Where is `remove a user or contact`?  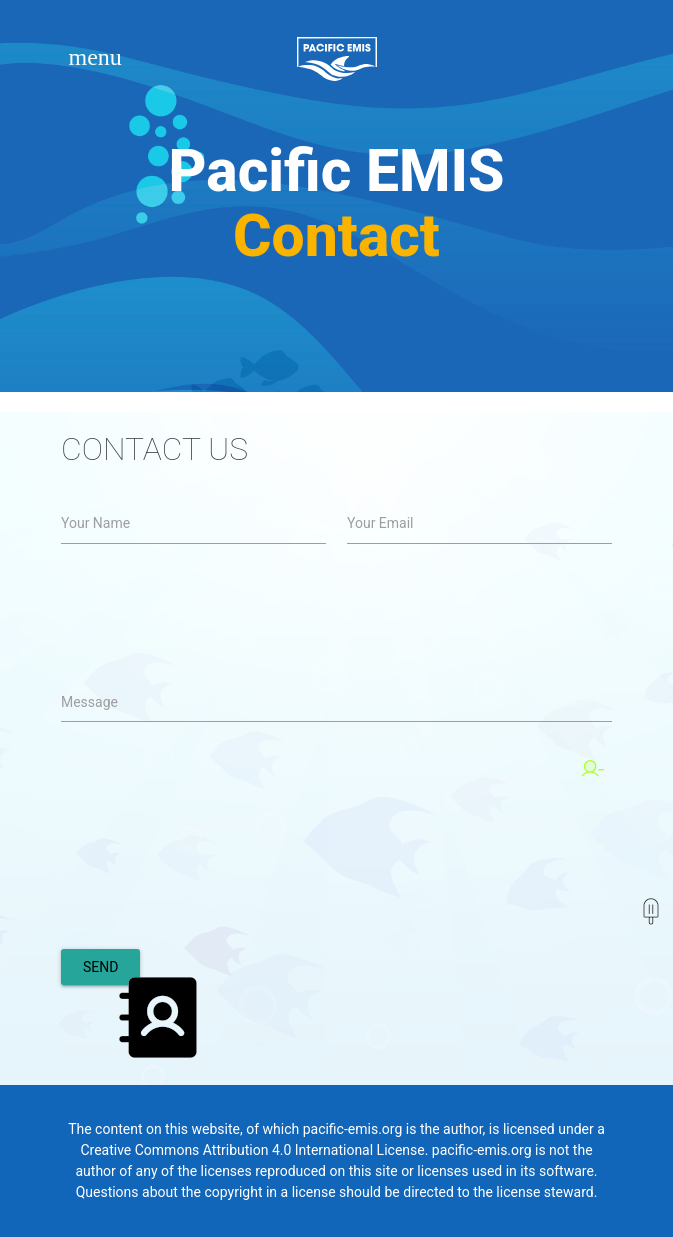 remove a user or contact is located at coordinates (592, 769).